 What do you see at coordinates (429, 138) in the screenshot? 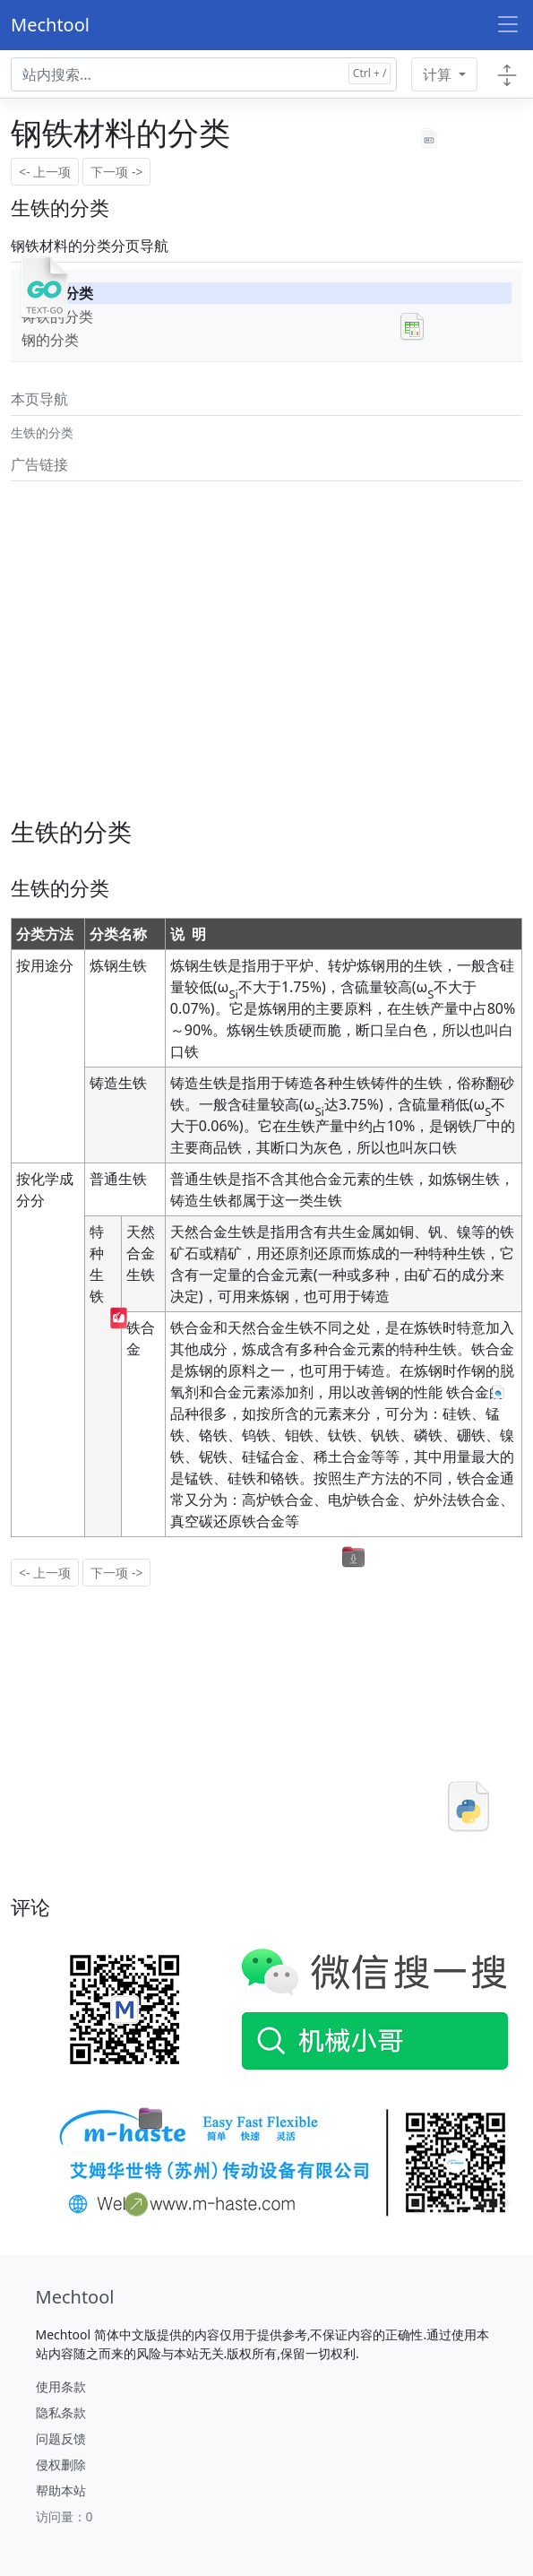
I see `a markdown text file` at bounding box center [429, 138].